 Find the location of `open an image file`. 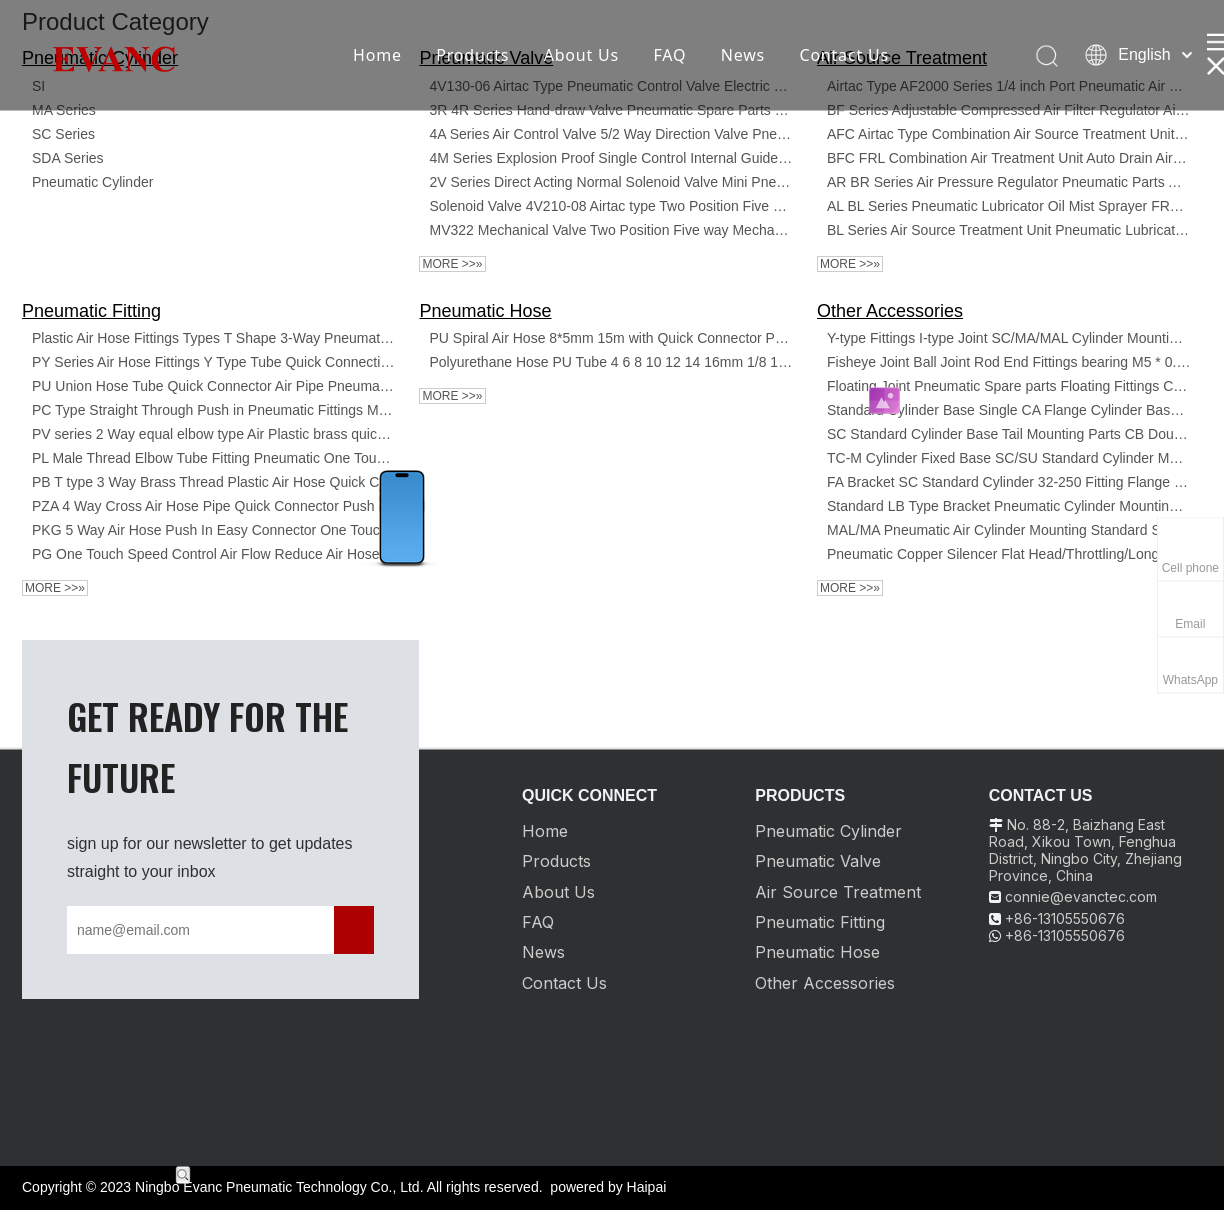

open an image file is located at coordinates (884, 399).